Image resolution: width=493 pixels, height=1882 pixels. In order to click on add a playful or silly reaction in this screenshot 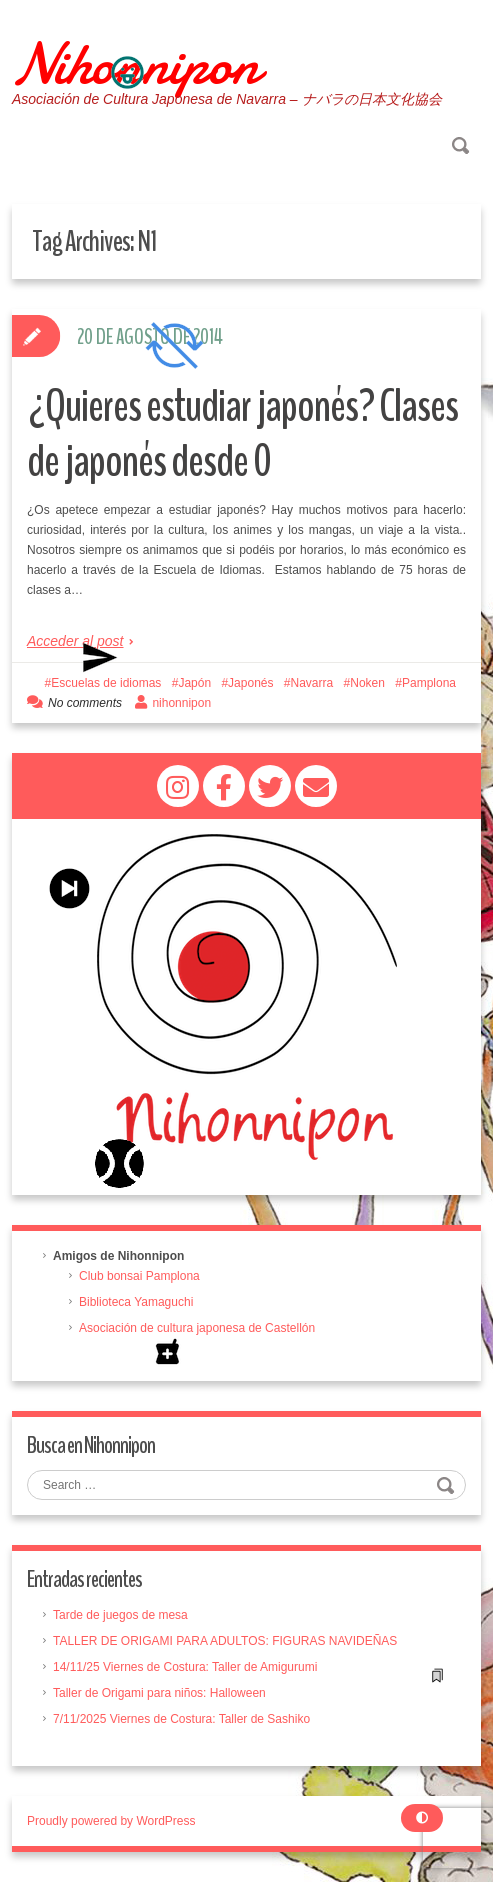, I will do `click(127, 72)`.